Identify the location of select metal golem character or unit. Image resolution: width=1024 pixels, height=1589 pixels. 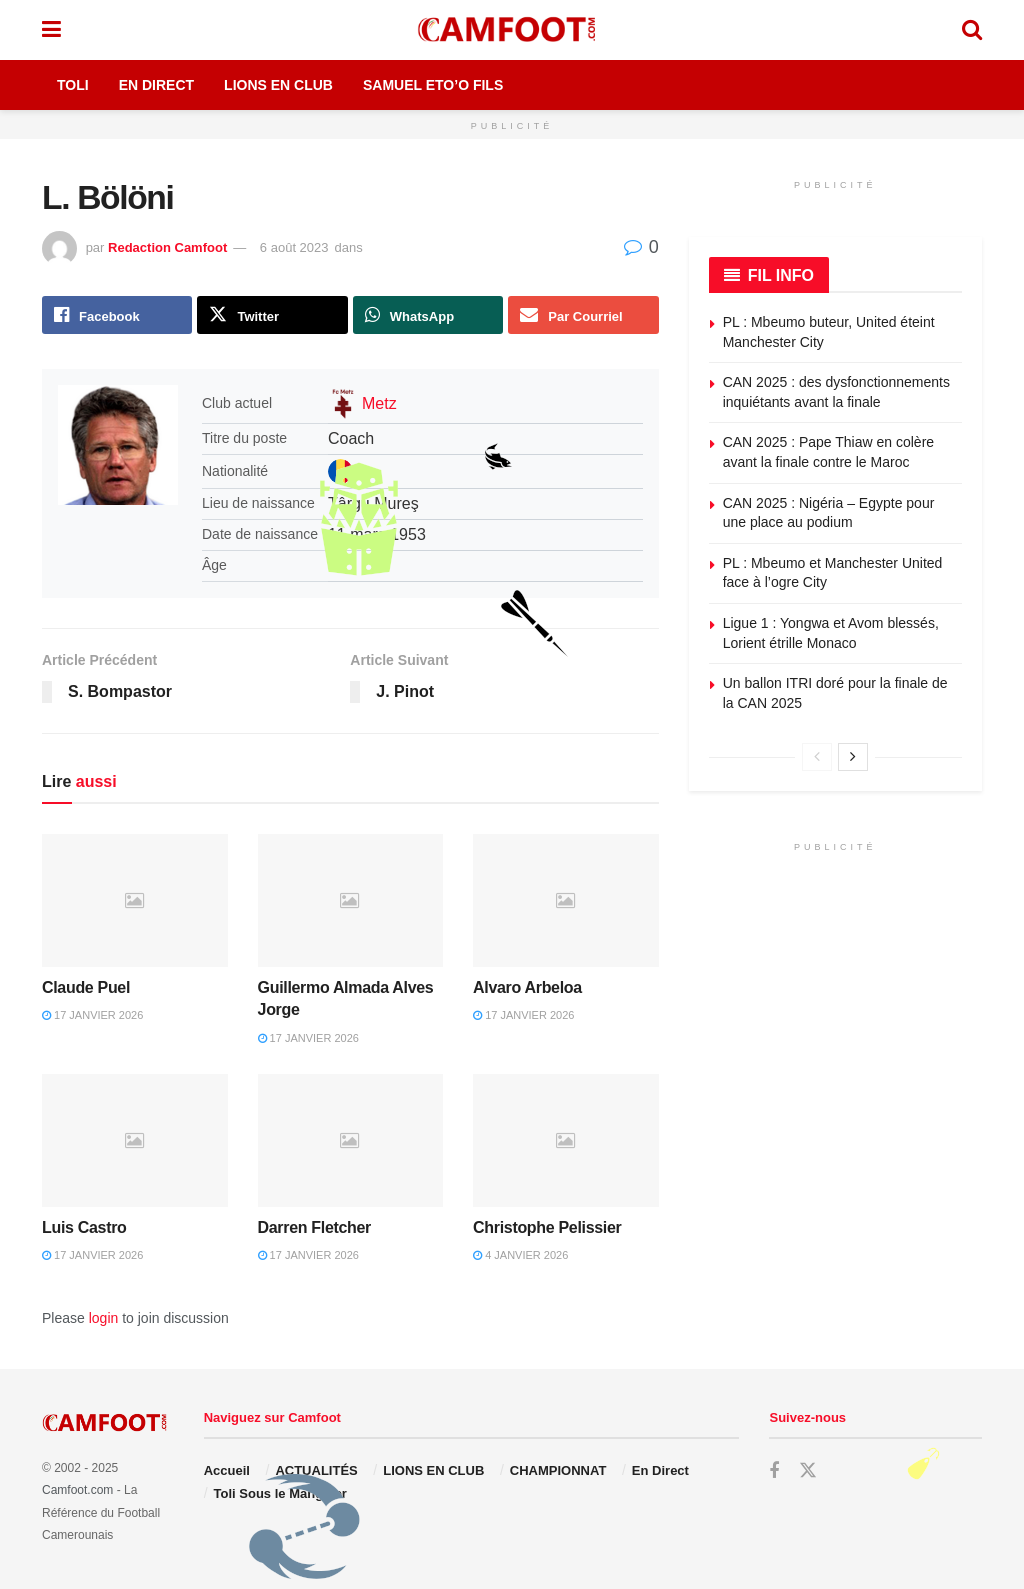
(359, 519).